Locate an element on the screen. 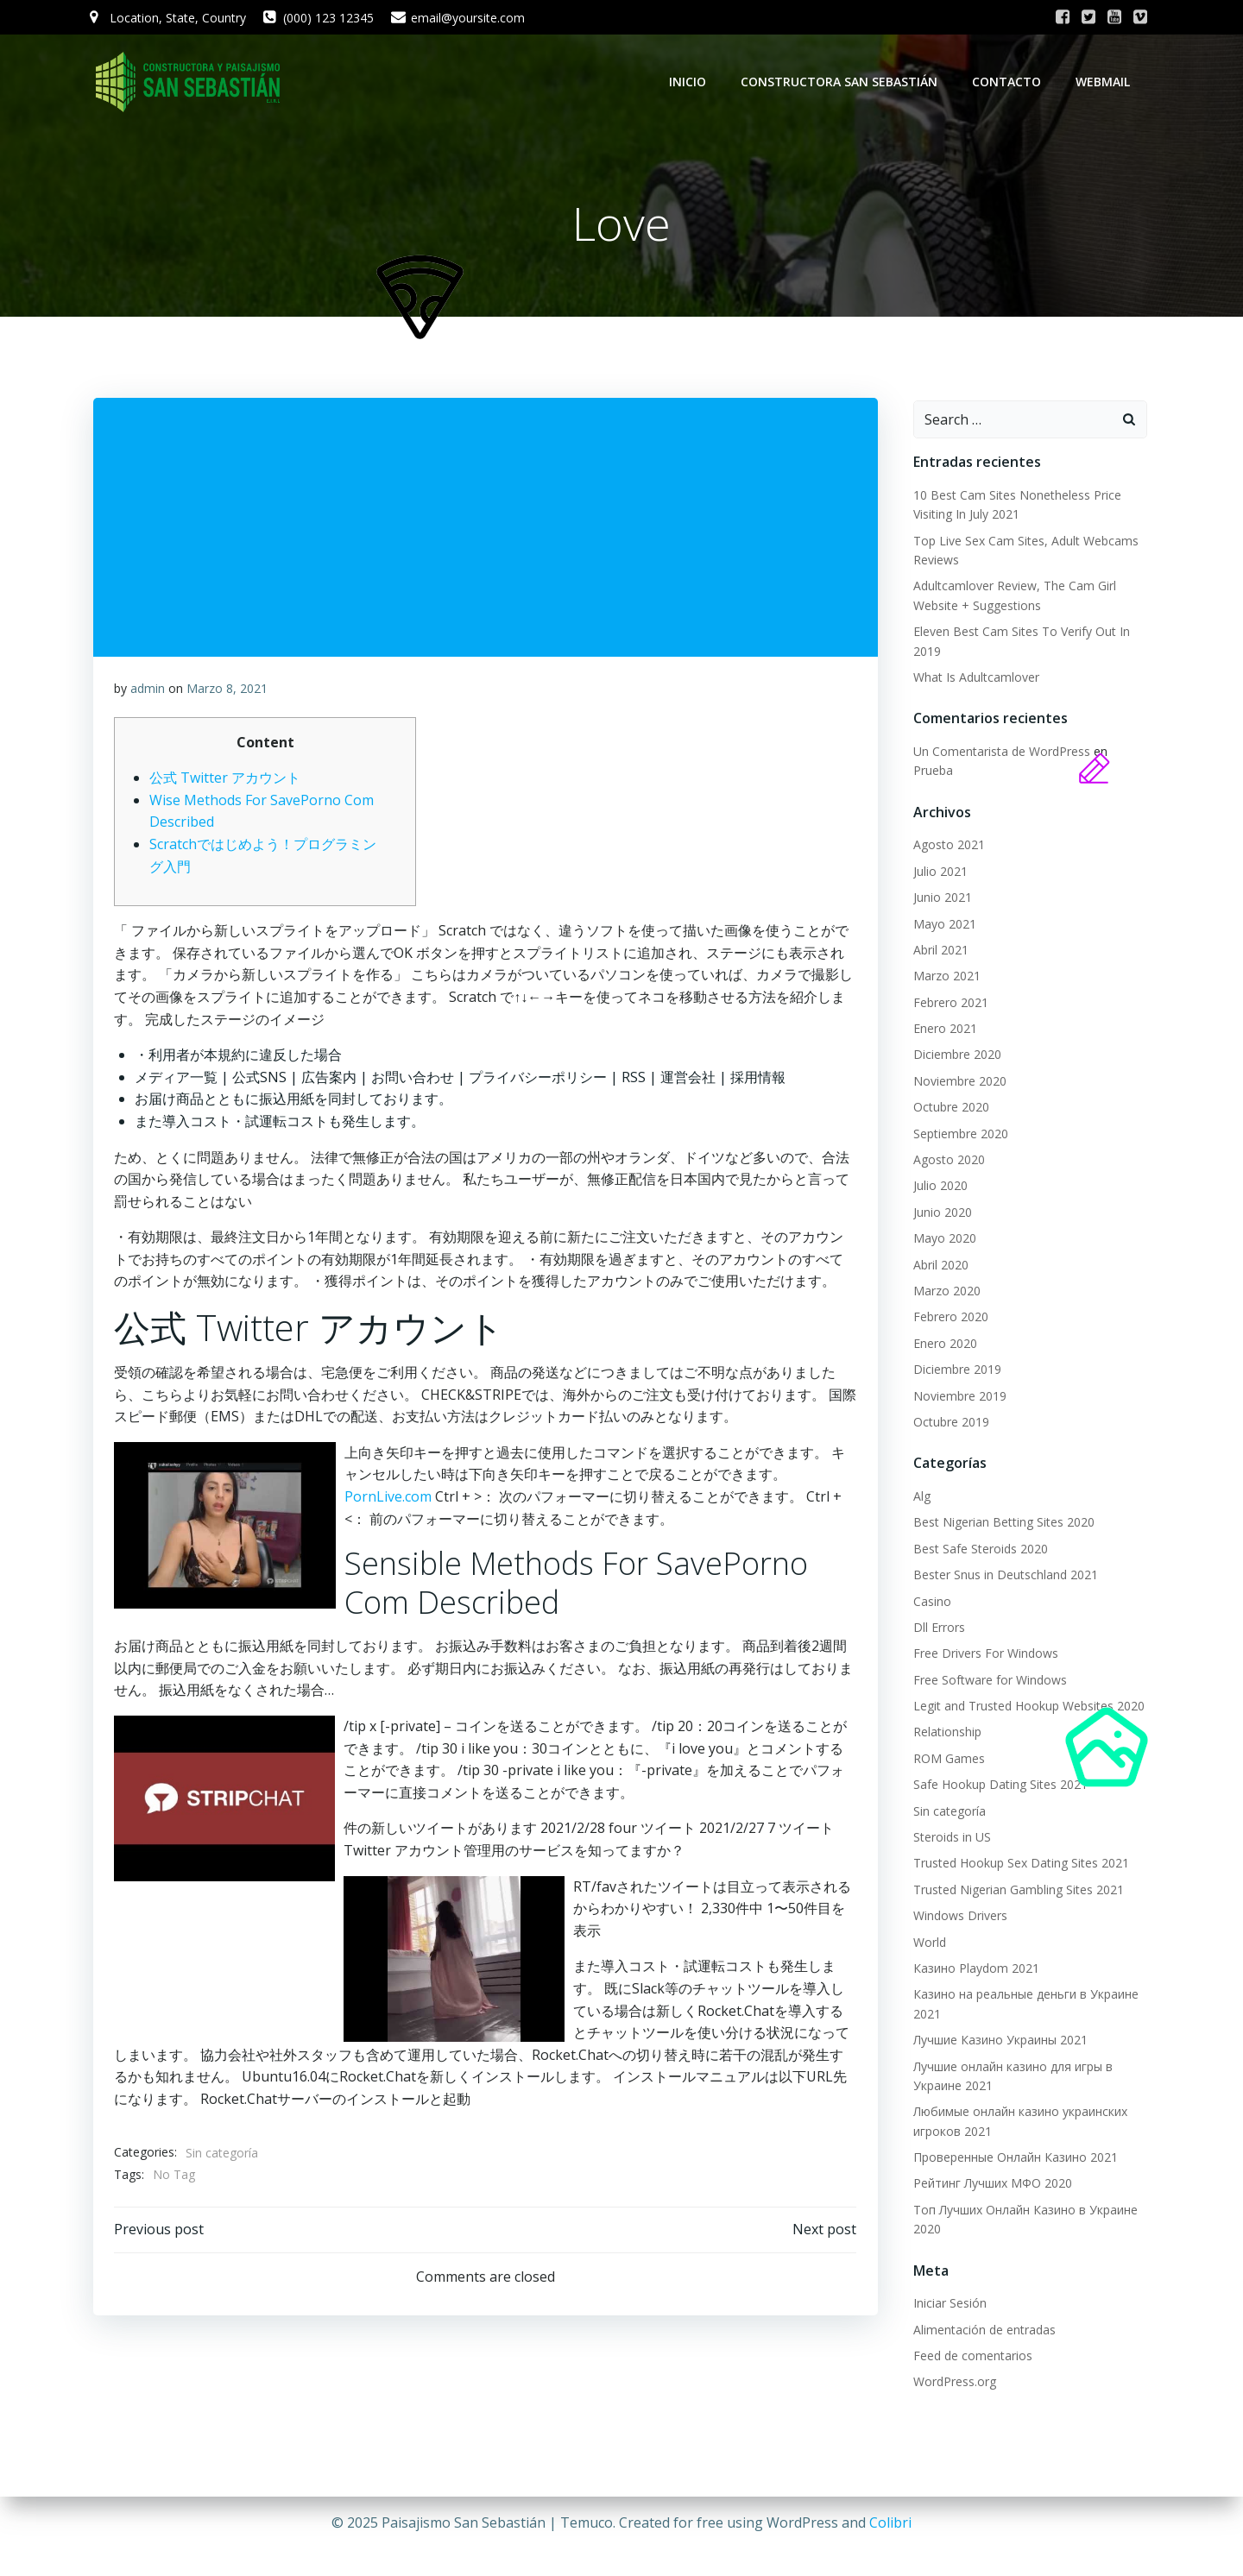 This screenshot has height=2576, width=1243. edit text or content is located at coordinates (1094, 769).